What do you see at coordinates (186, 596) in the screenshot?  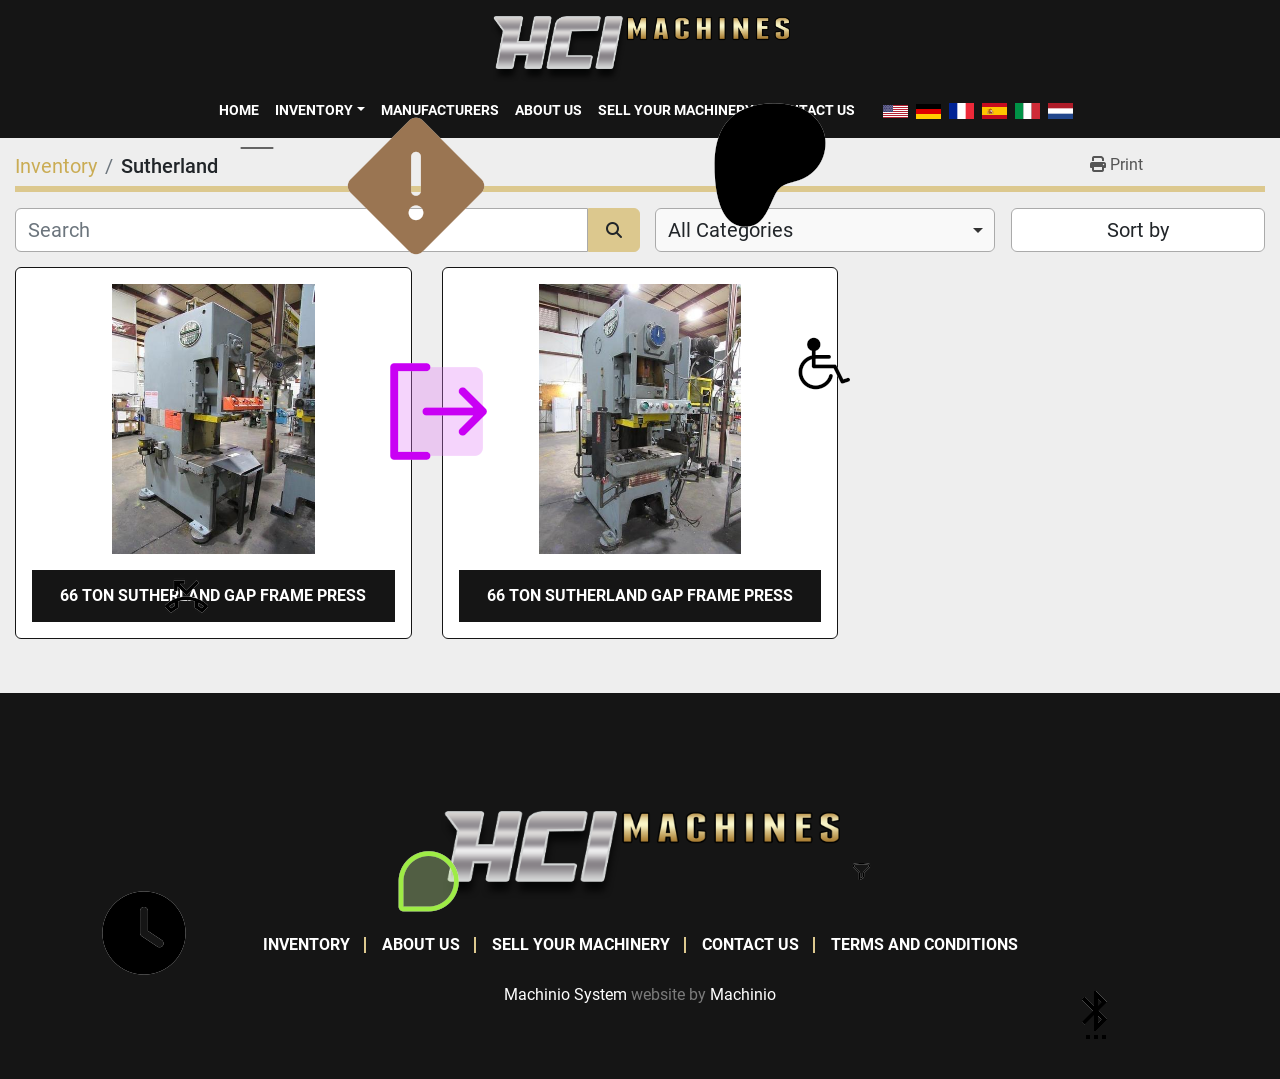 I see `indicates a missed phone call` at bounding box center [186, 596].